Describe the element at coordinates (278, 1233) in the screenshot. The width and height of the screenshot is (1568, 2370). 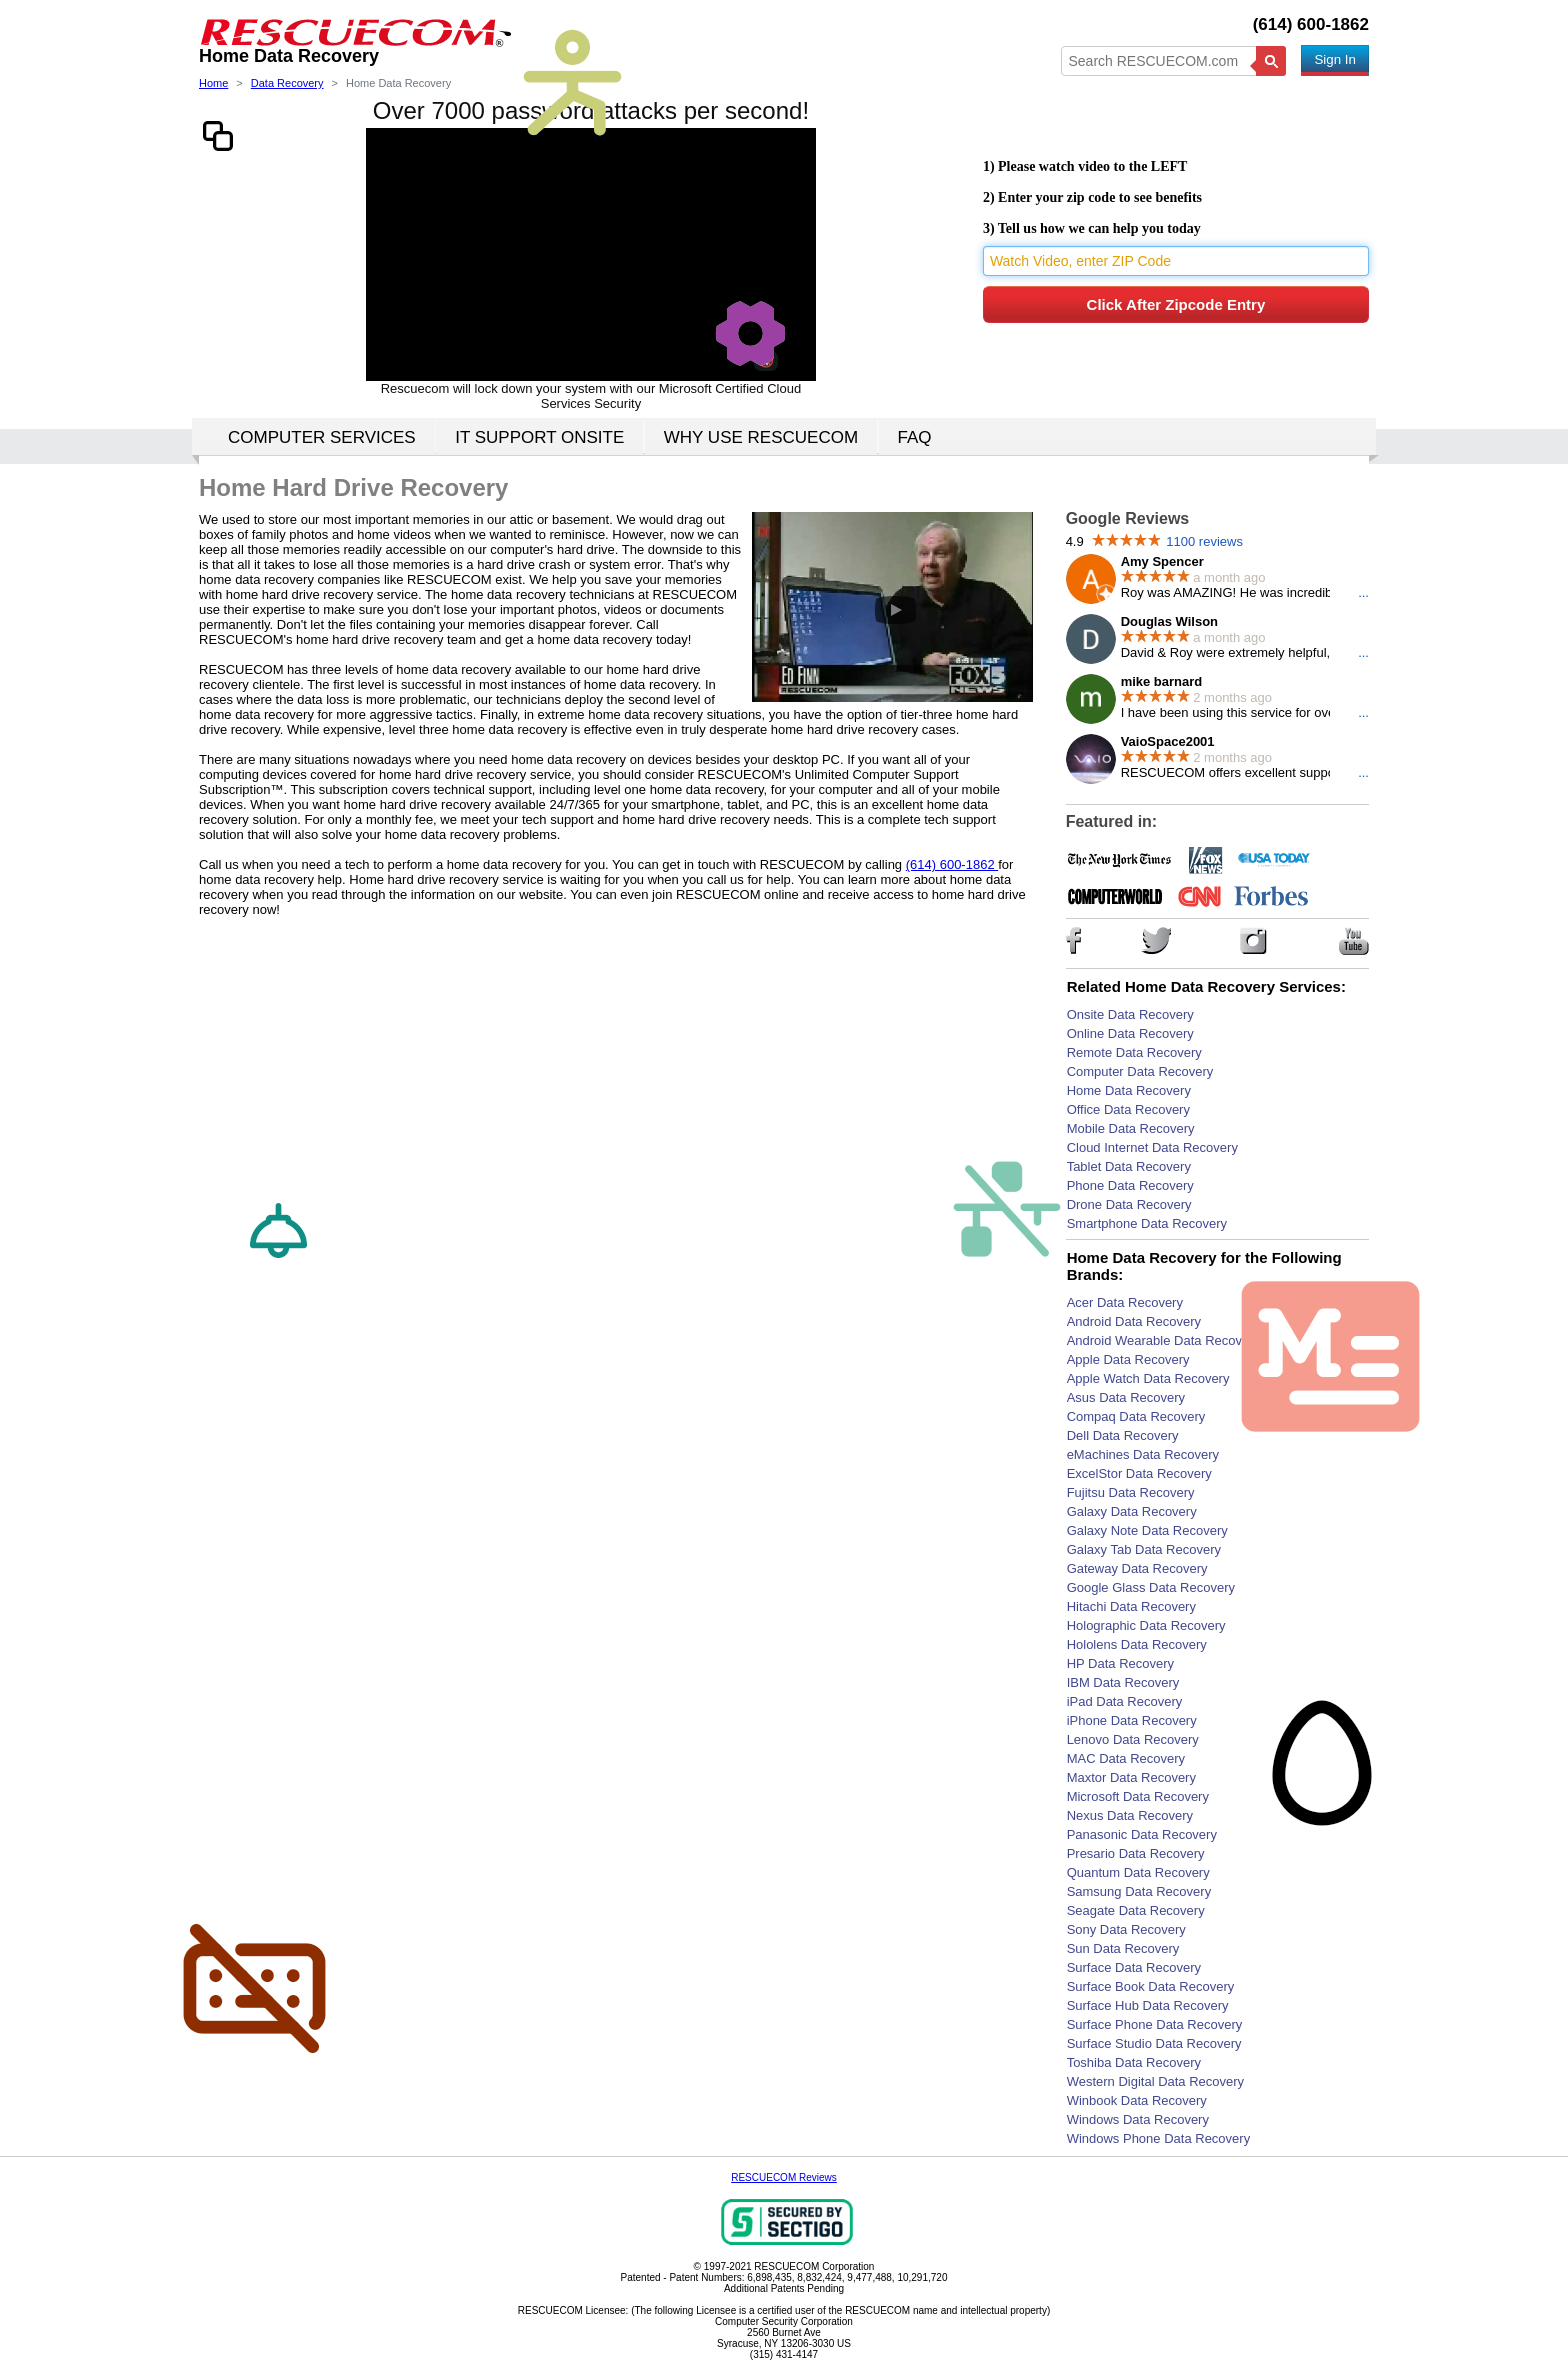
I see `toggle pendant lamp or ceiling light` at that location.